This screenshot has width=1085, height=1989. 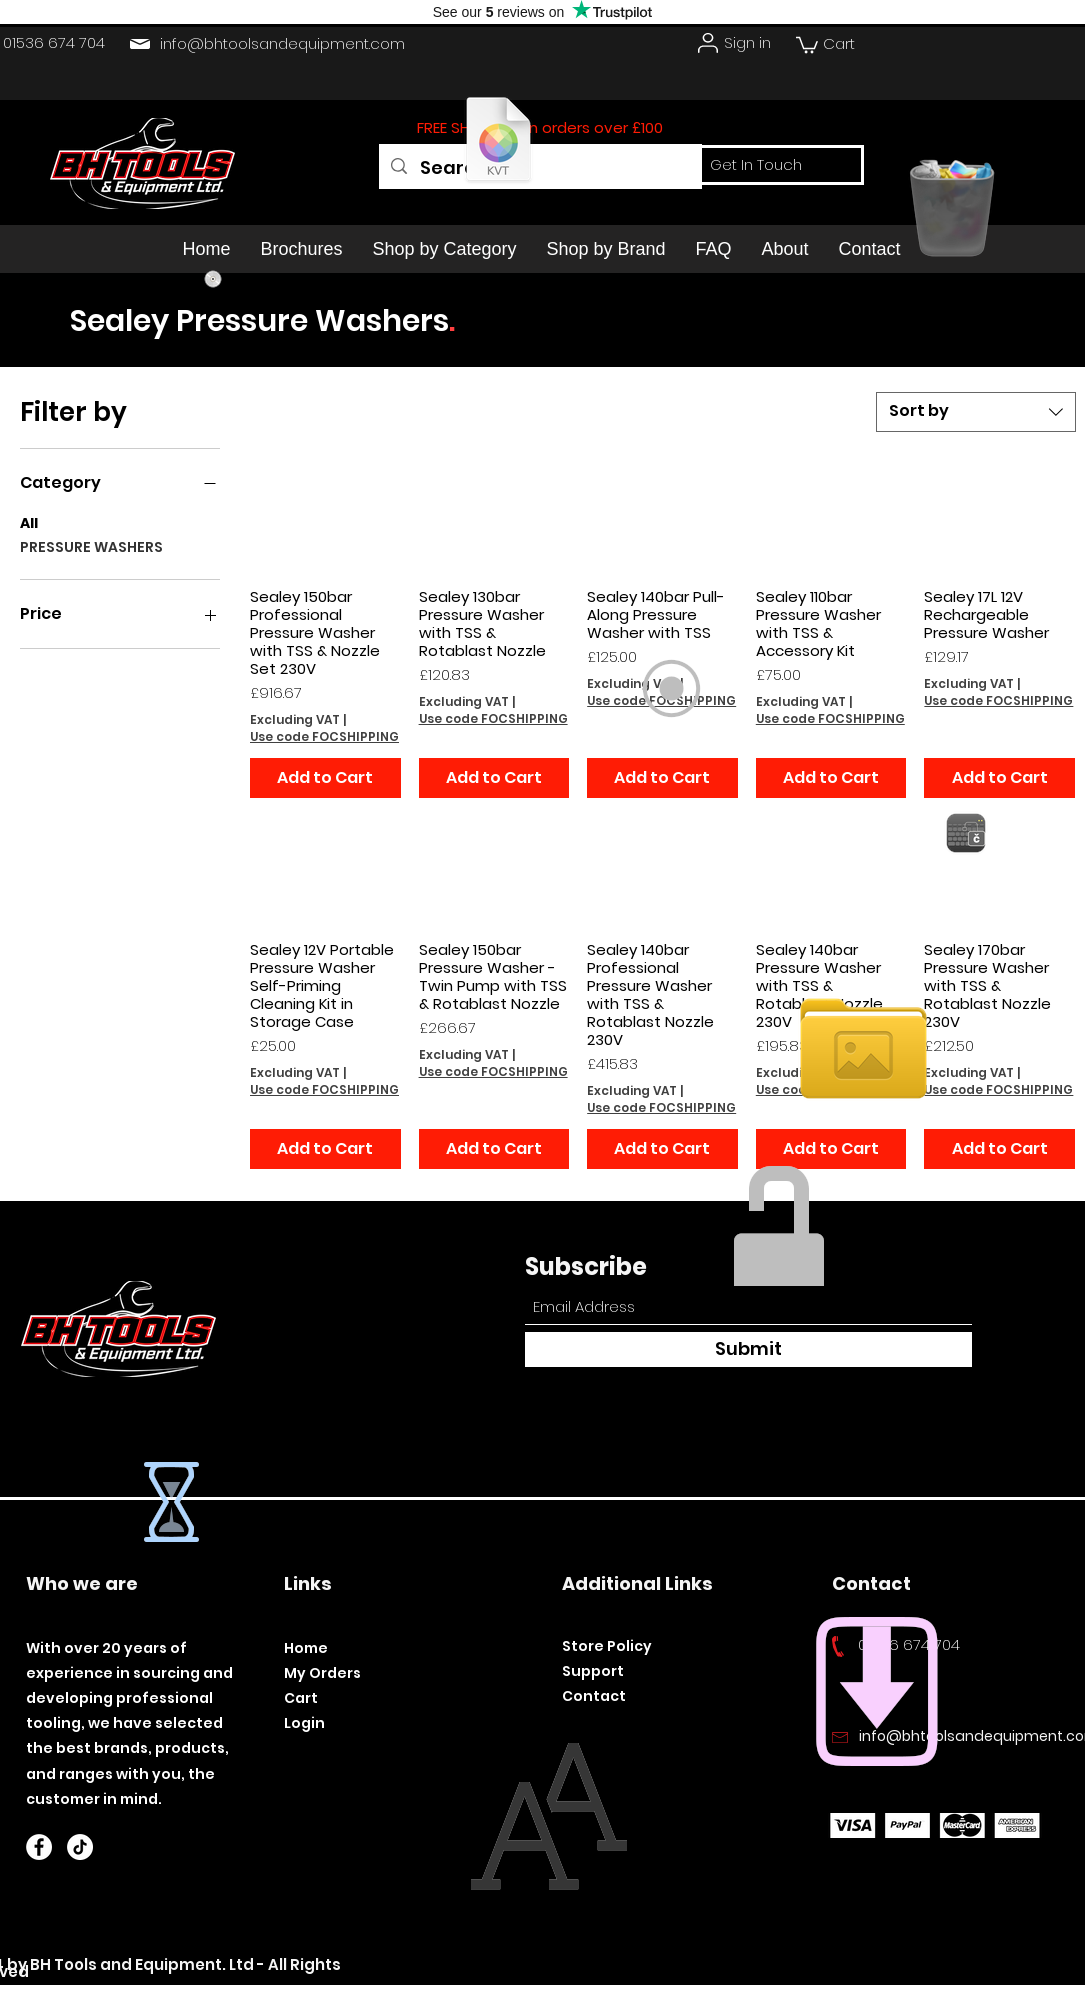 I want to click on indicates a selected radio button option, so click(x=671, y=688).